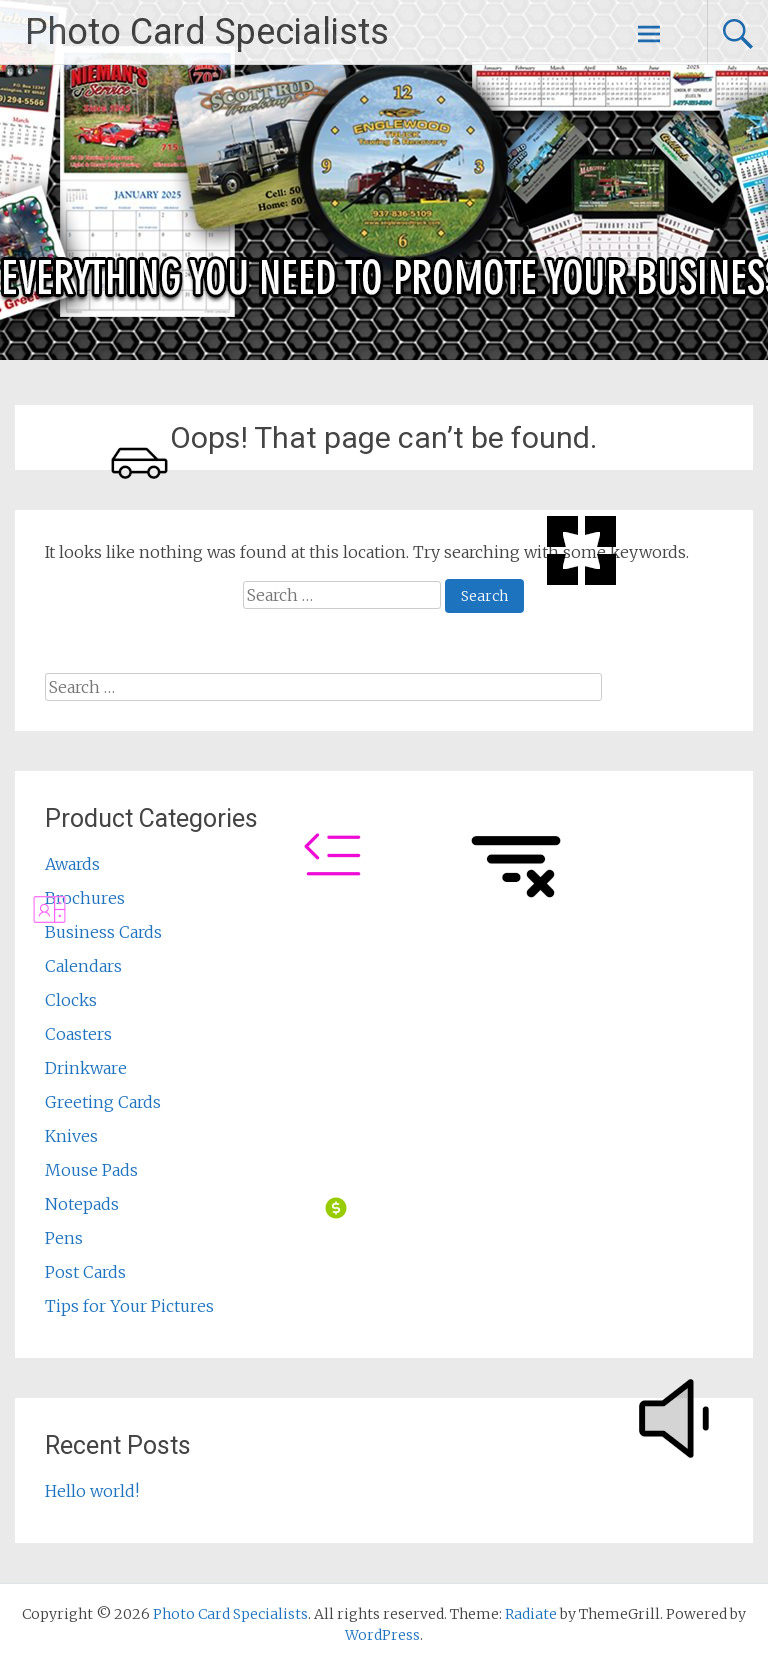  Describe the element at coordinates (49, 909) in the screenshot. I see `start or join a video conference` at that location.